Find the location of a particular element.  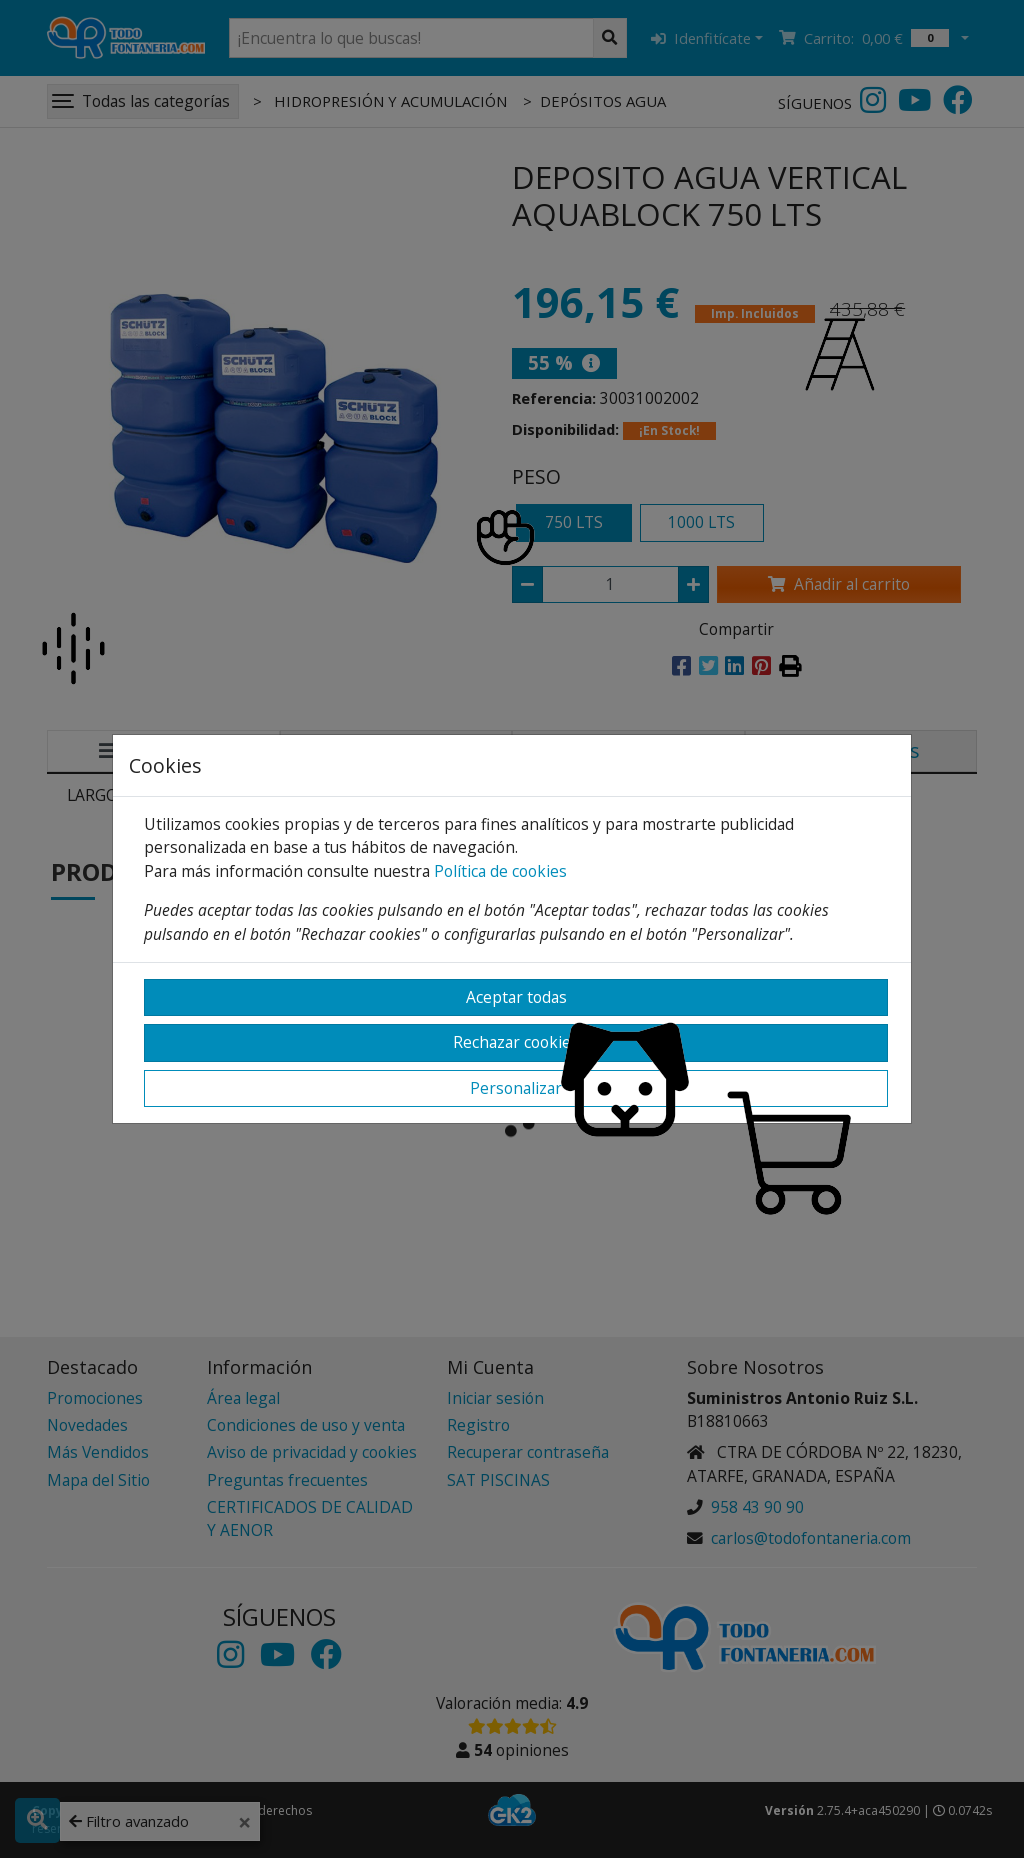

open google podcasts app is located at coordinates (73, 648).